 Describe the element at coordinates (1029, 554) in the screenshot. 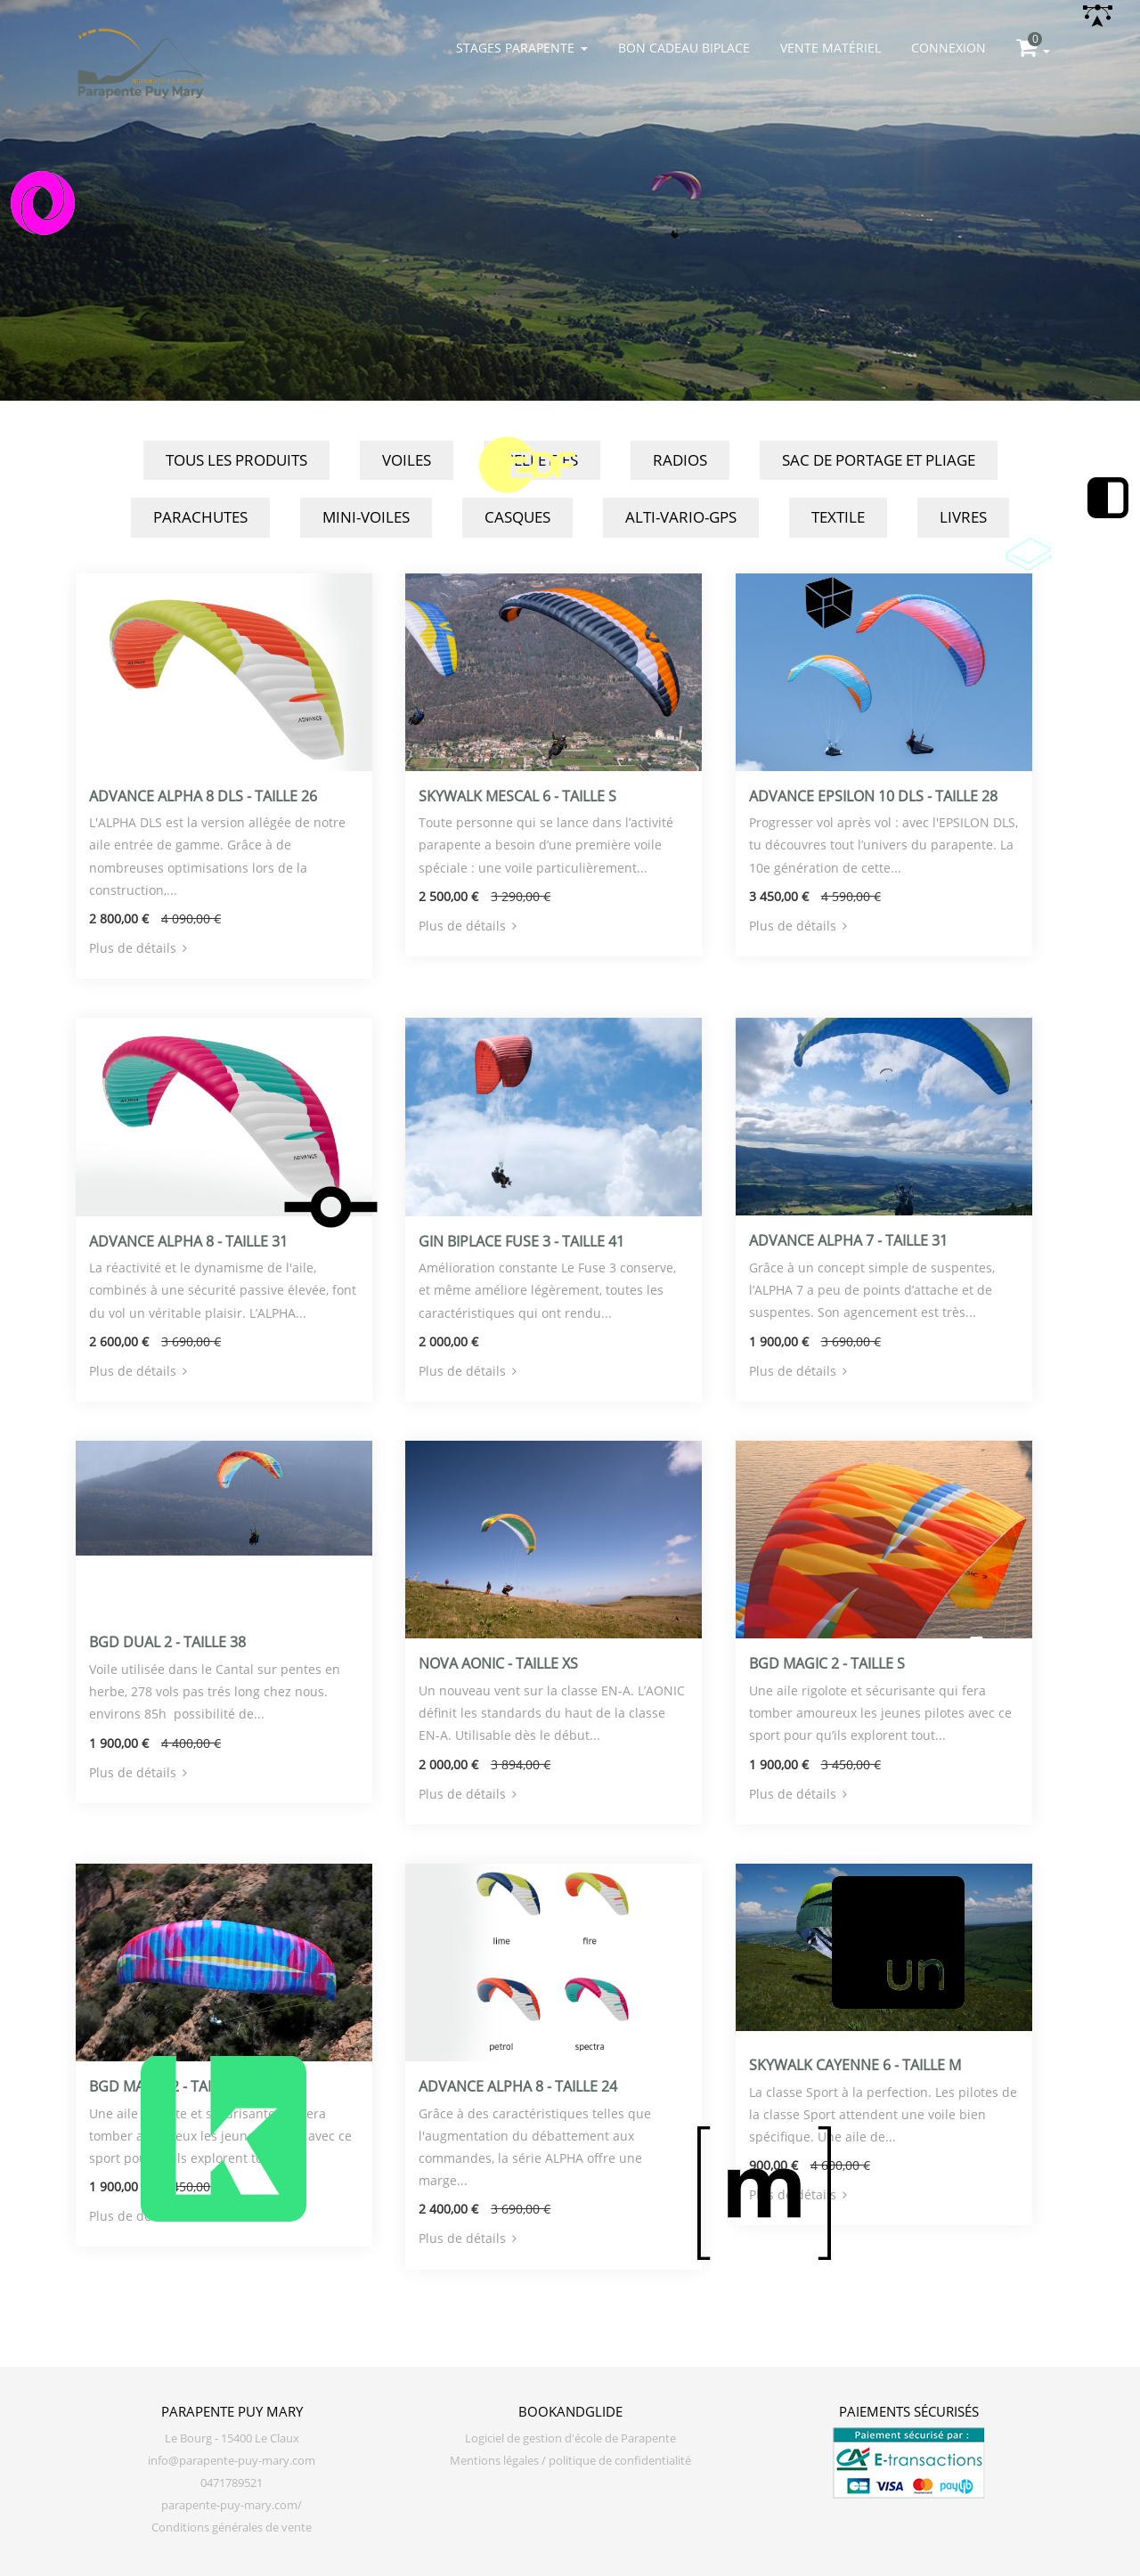

I see `LBRY decentralized content platform logo` at that location.